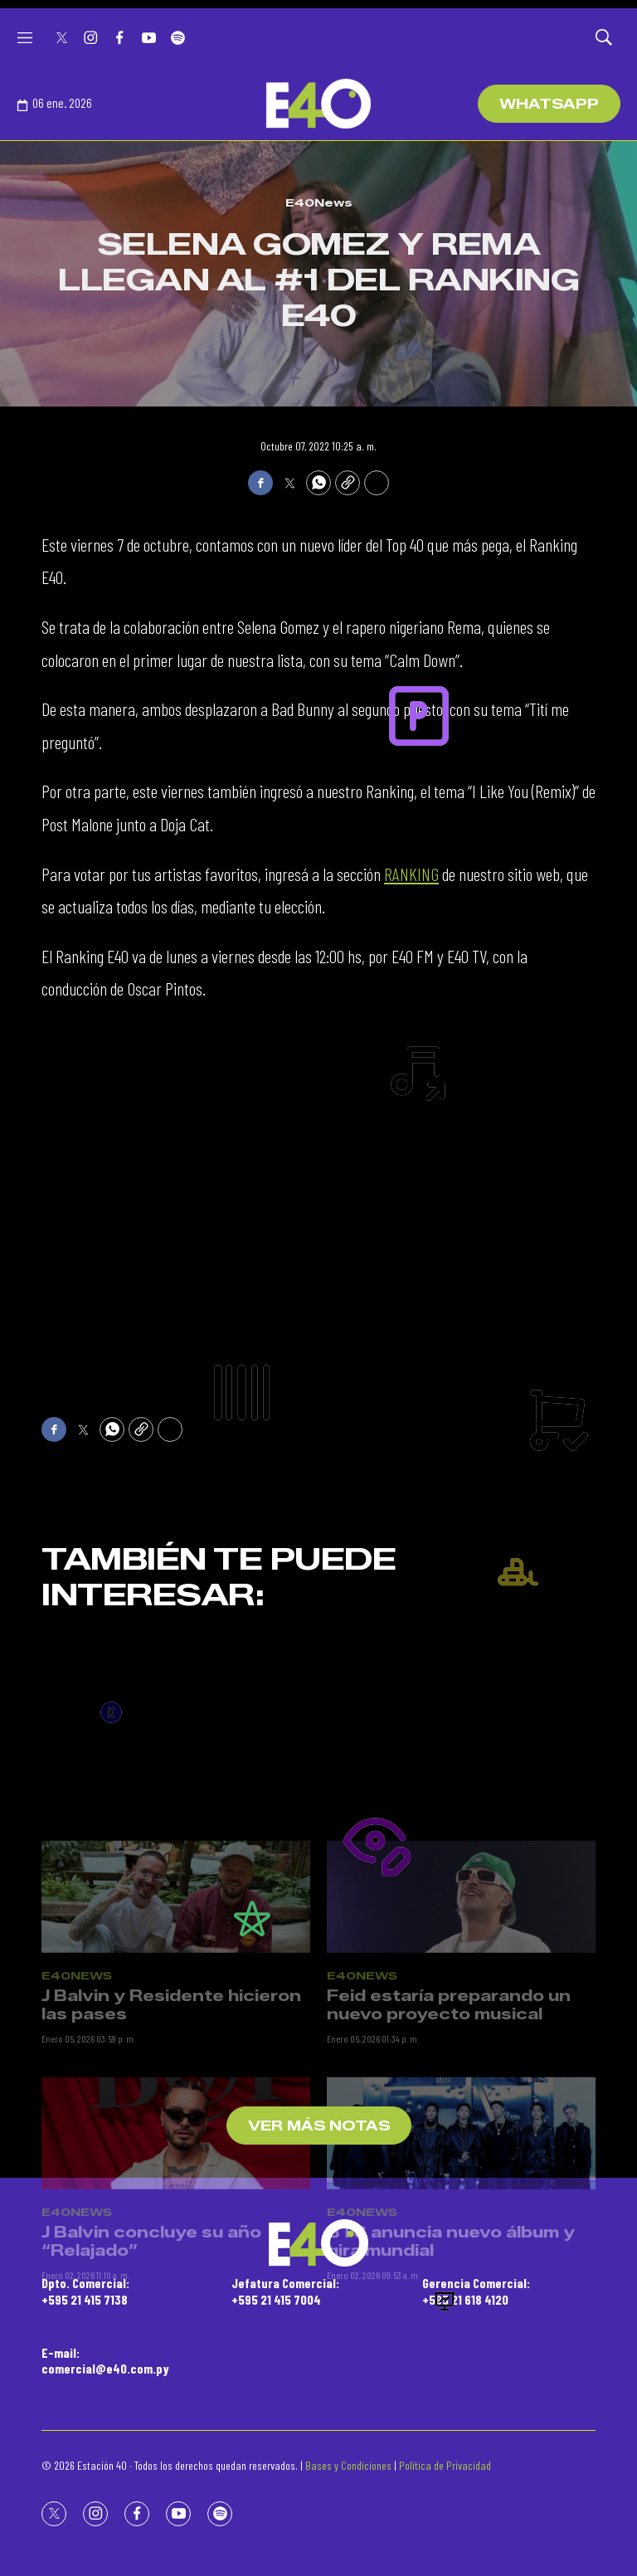 The width and height of the screenshot is (637, 2576). I want to click on construction or earthwork services, so click(518, 1570).